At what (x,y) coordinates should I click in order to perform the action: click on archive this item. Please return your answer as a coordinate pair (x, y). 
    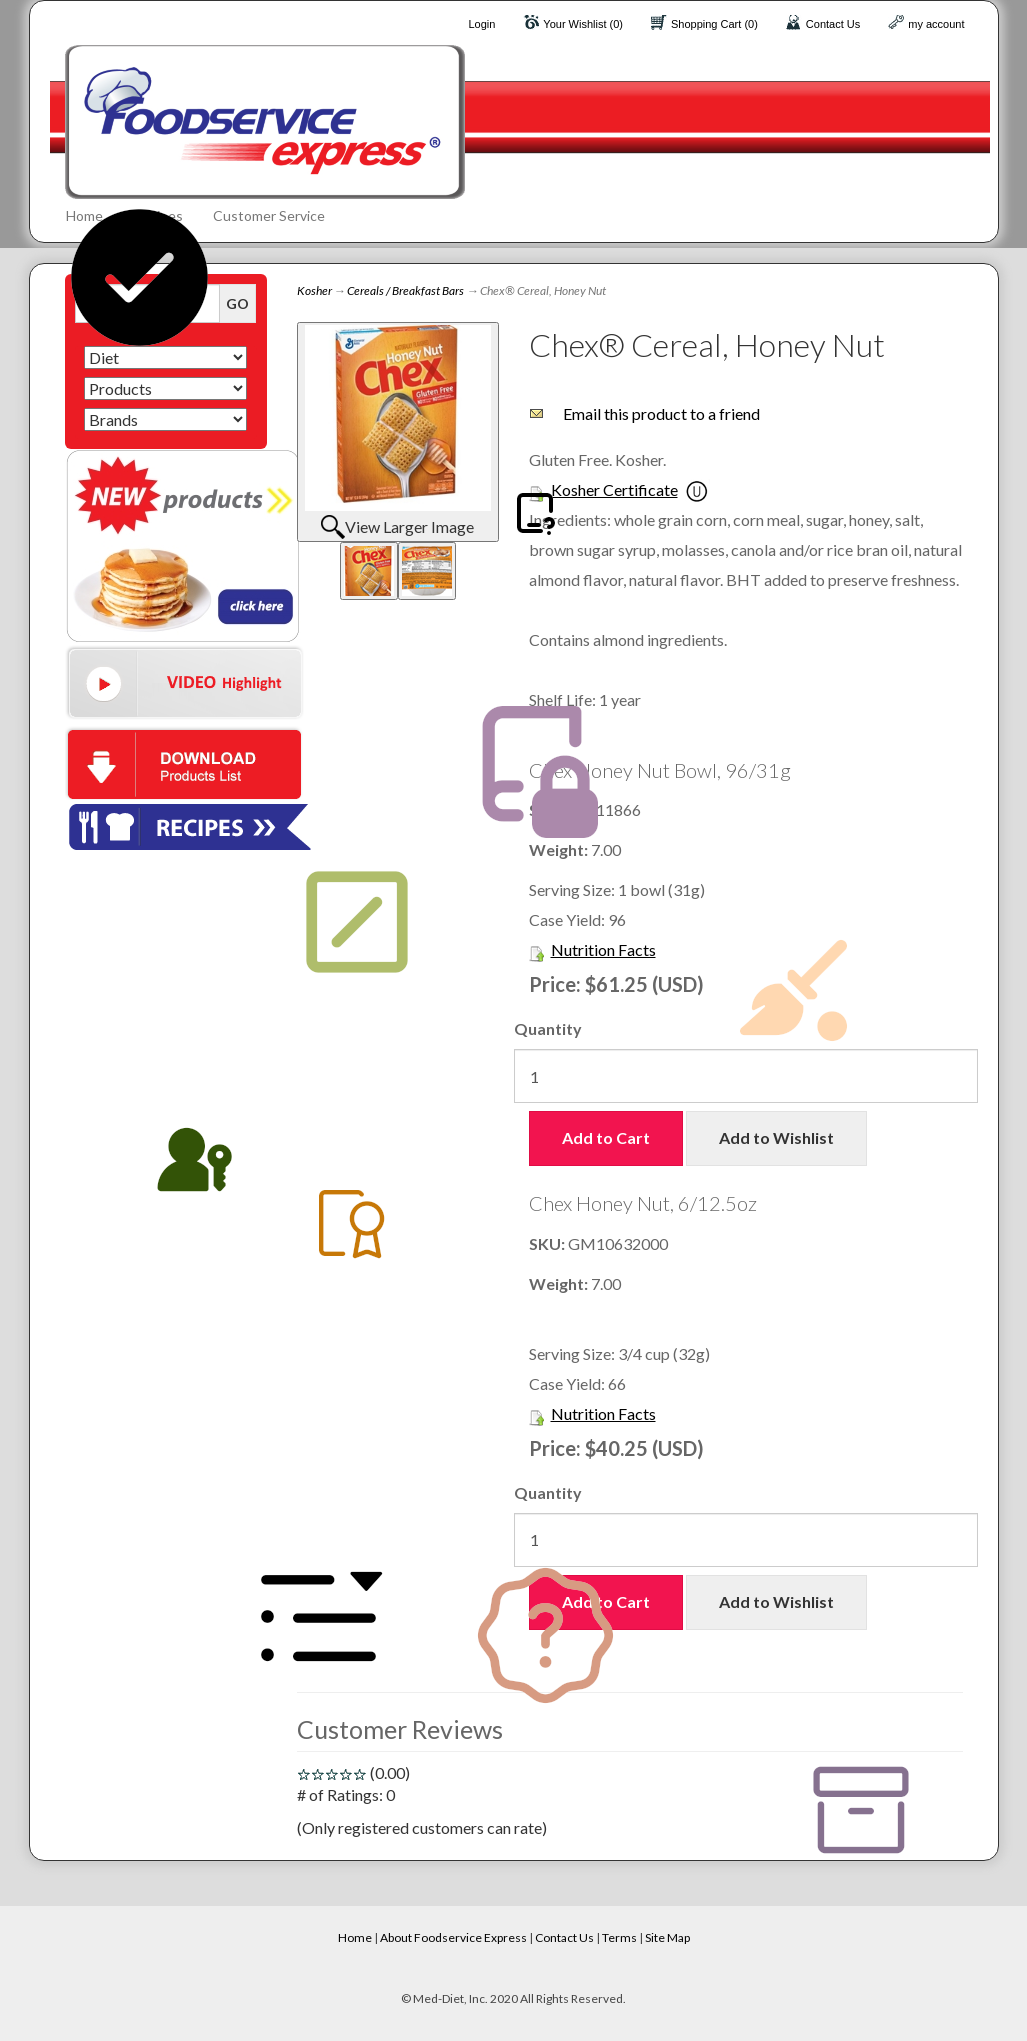
    Looking at the image, I should click on (861, 1810).